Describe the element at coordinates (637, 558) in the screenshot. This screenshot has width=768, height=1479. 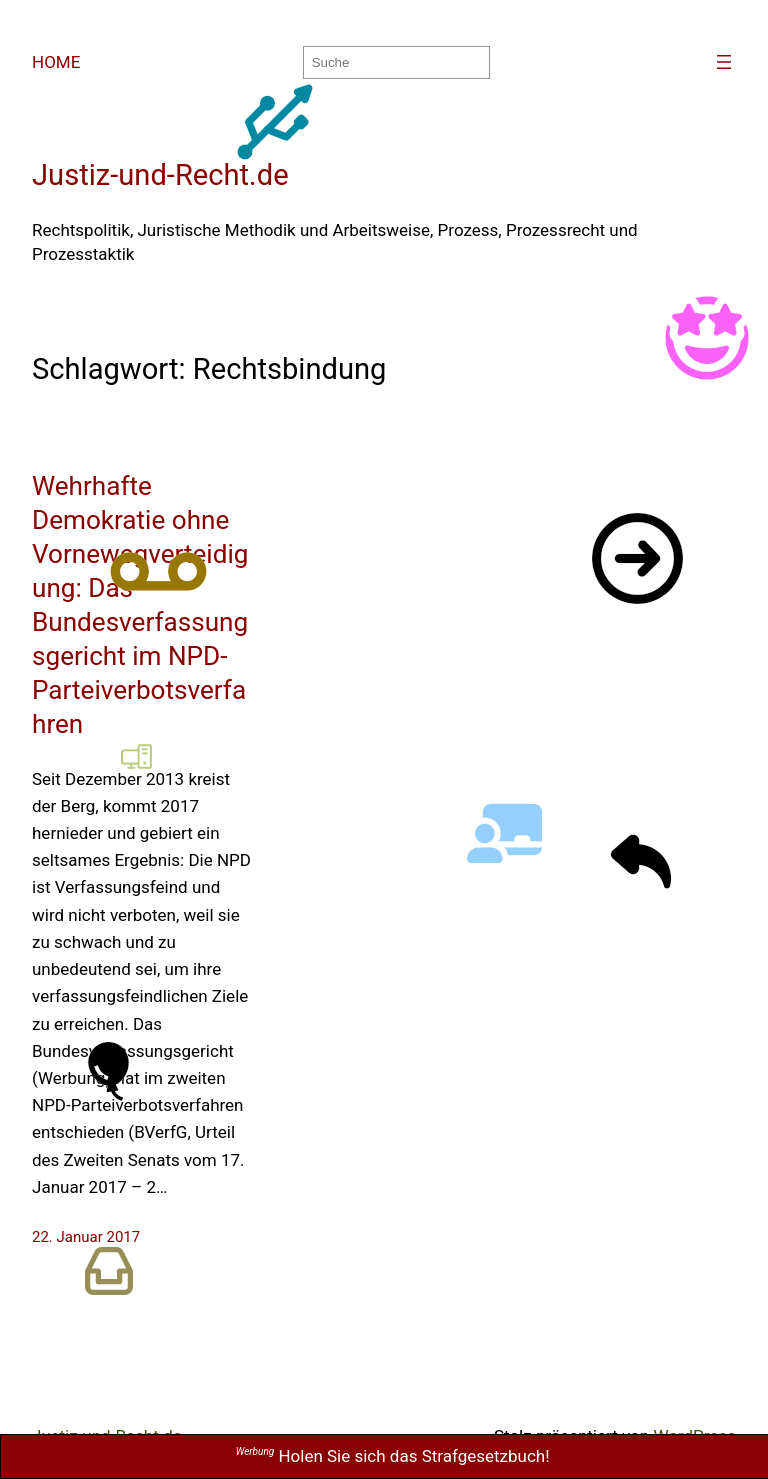
I see `proceed to the next step` at that location.